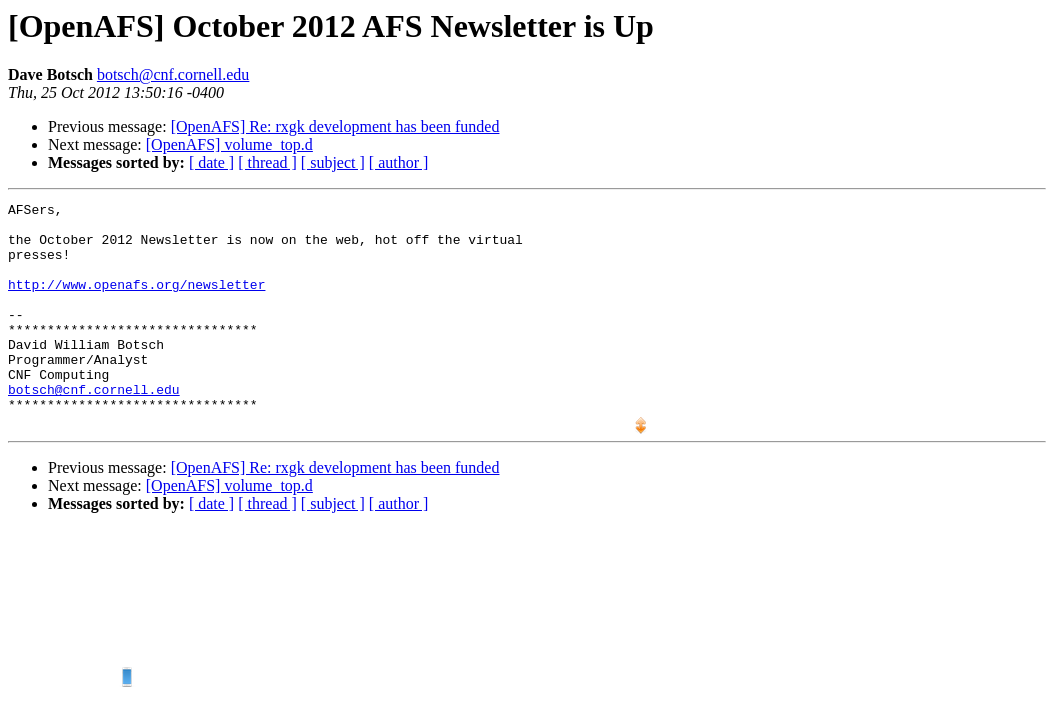  Describe the element at coordinates (641, 426) in the screenshot. I see `flip object vertically` at that location.